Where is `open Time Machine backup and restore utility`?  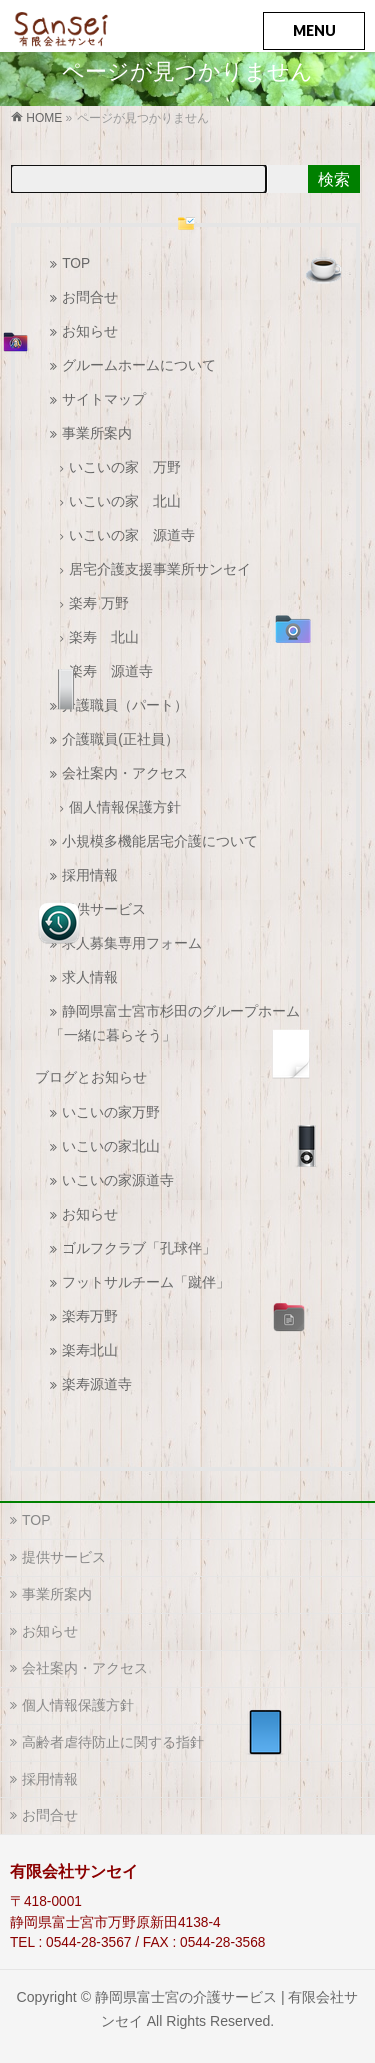 open Time Machine backup and restore utility is located at coordinates (59, 923).